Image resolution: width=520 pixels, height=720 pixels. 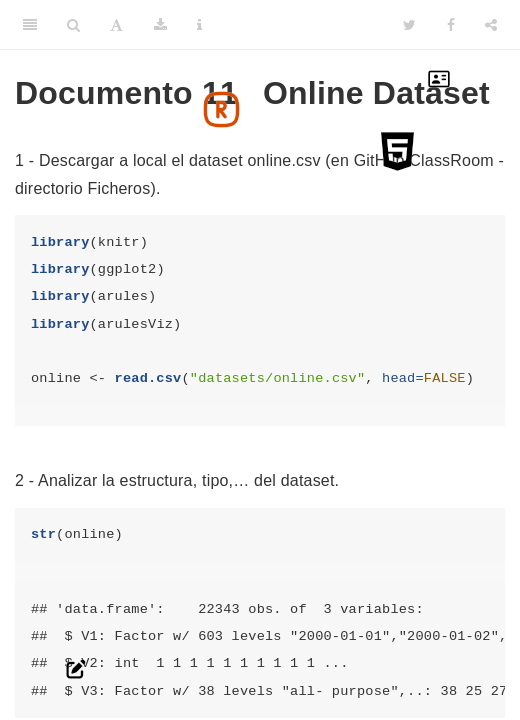 I want to click on edit or modify content, so click(x=76, y=669).